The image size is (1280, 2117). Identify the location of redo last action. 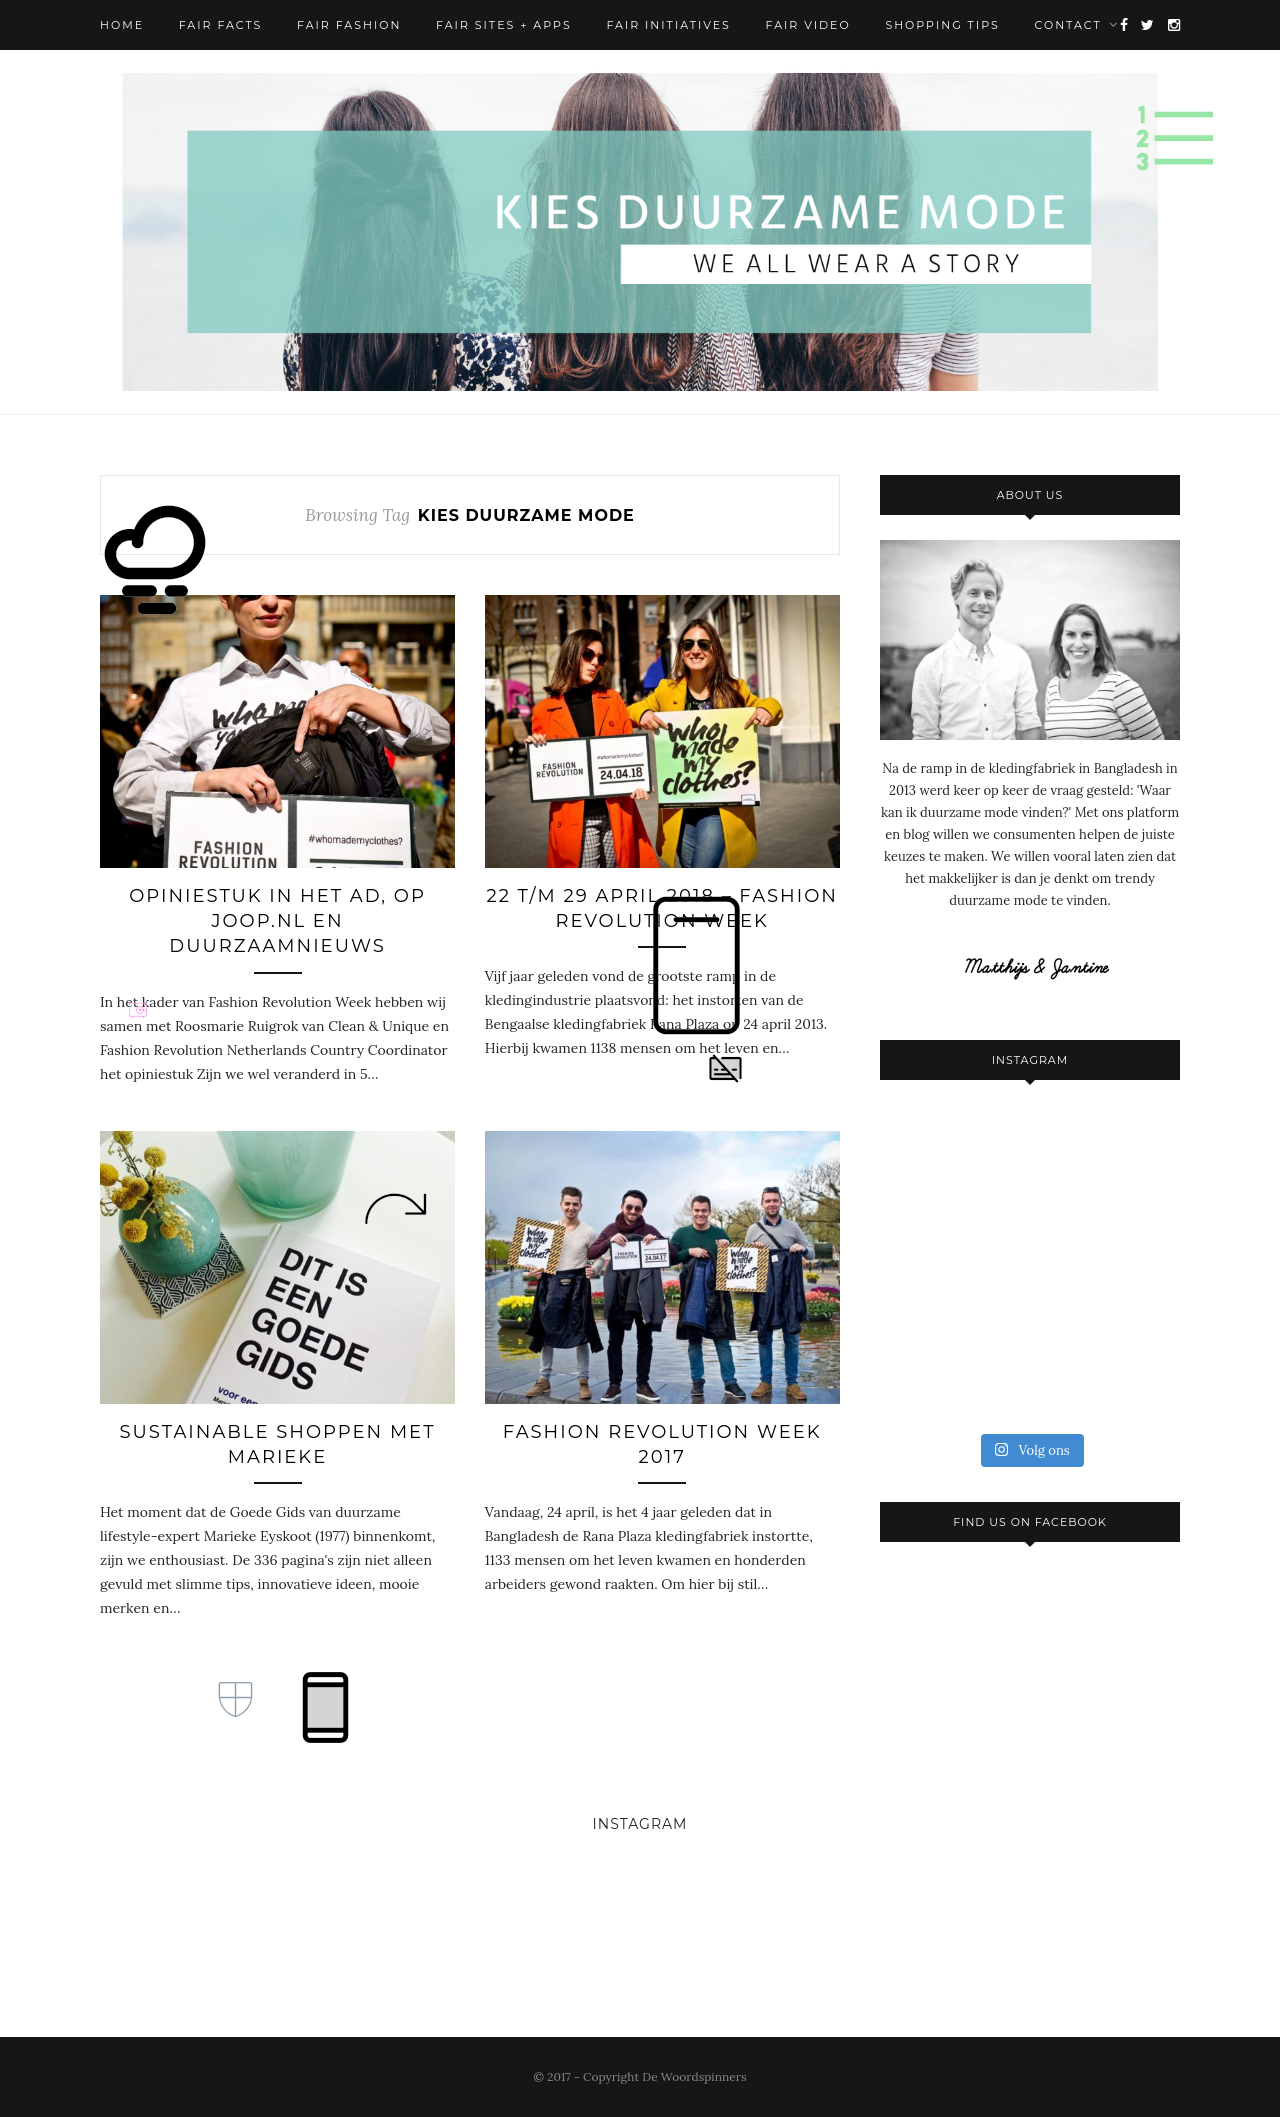
(394, 1206).